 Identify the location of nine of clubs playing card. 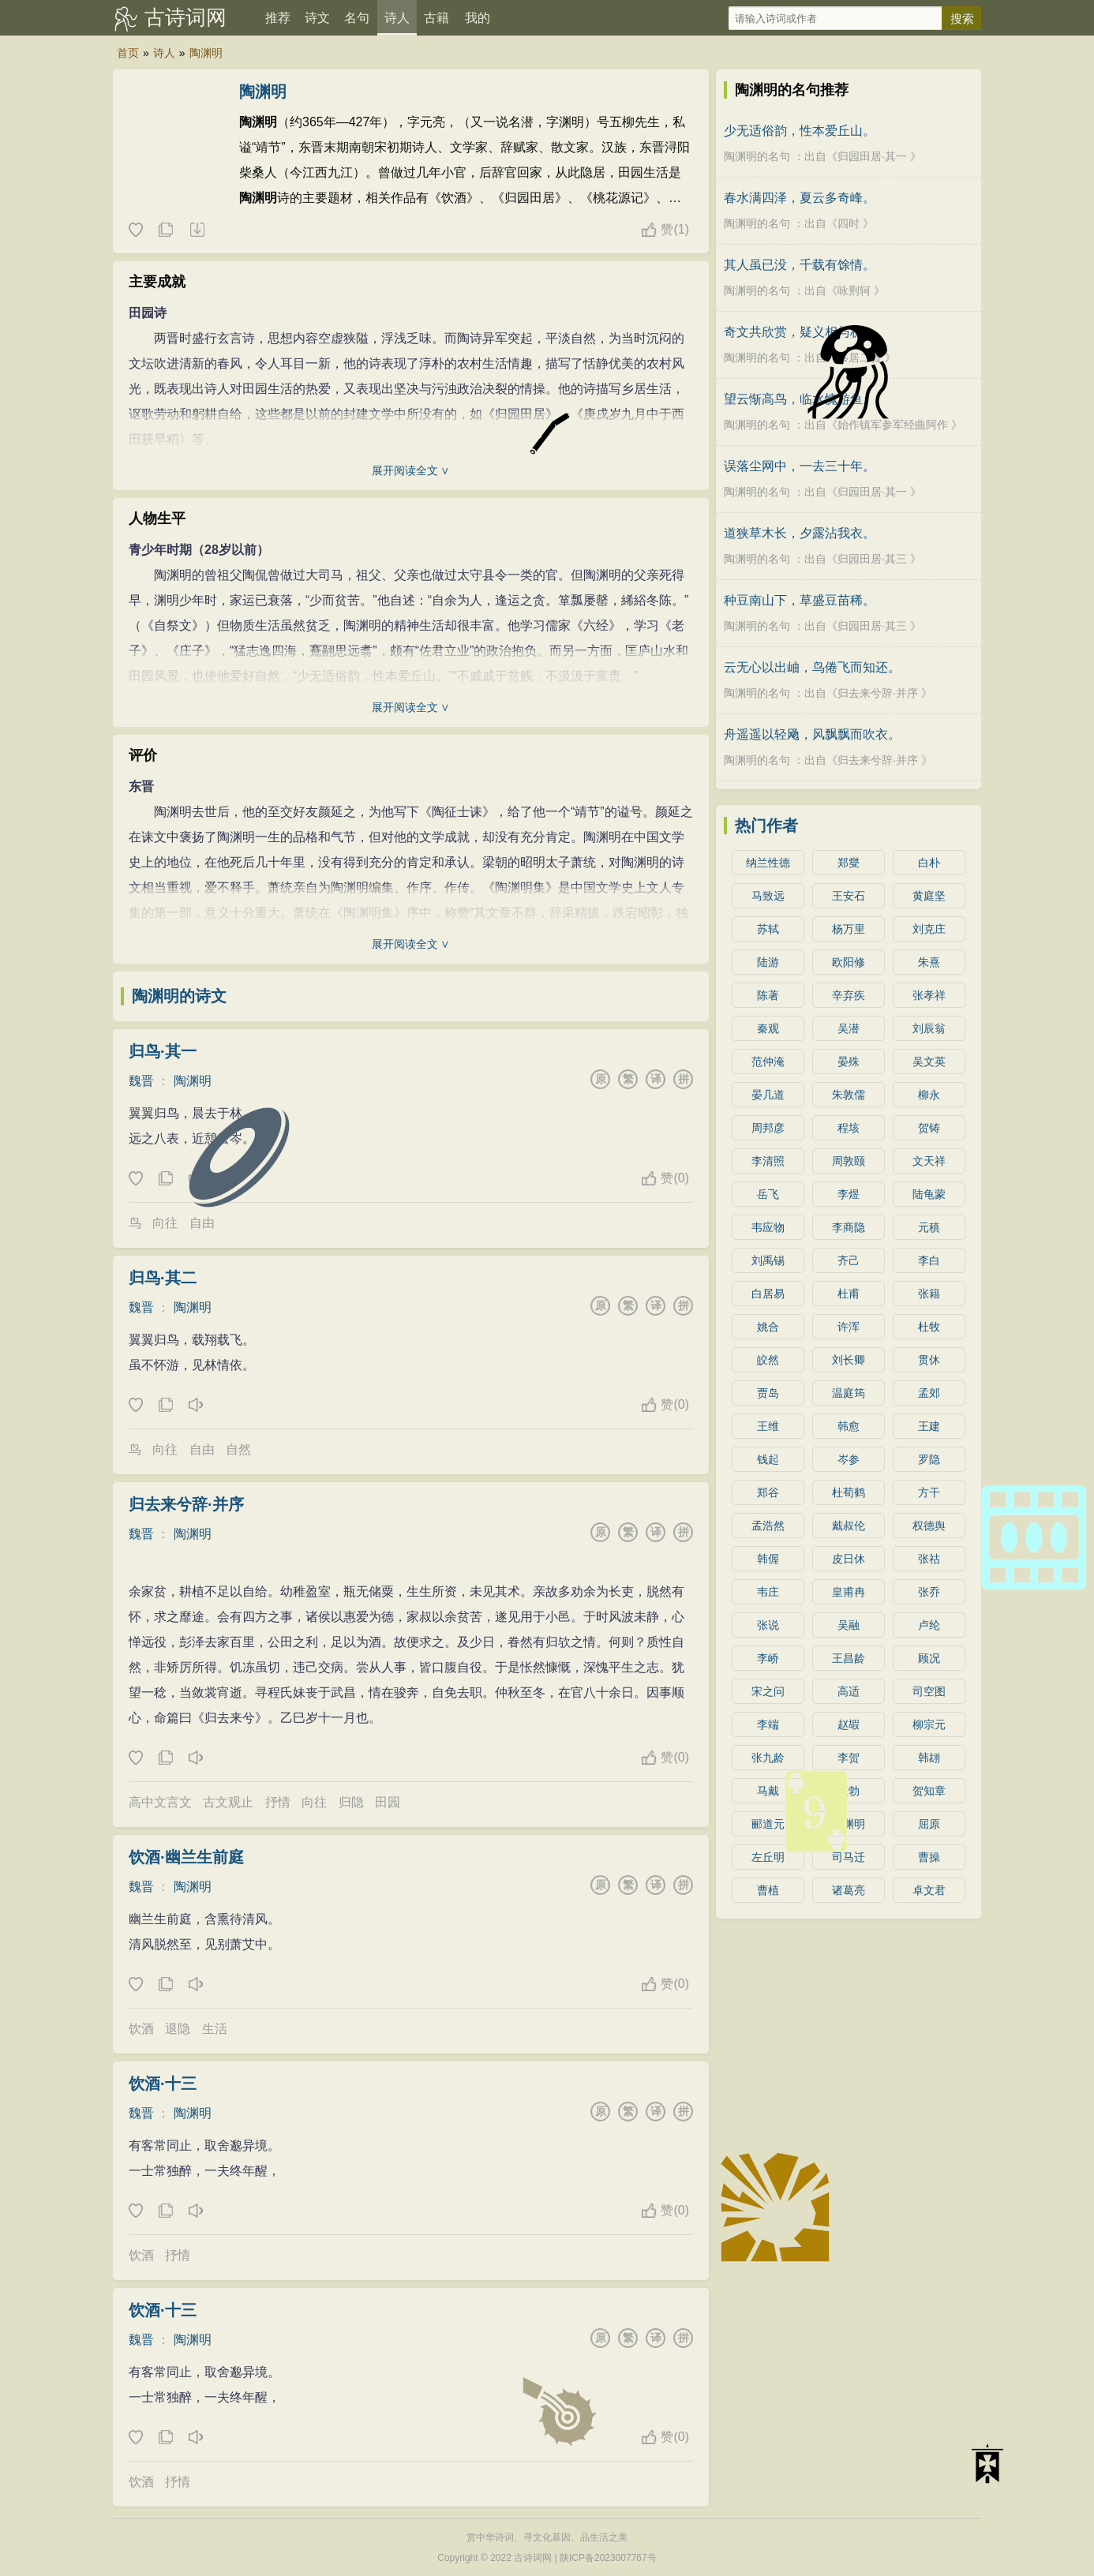
(816, 1811).